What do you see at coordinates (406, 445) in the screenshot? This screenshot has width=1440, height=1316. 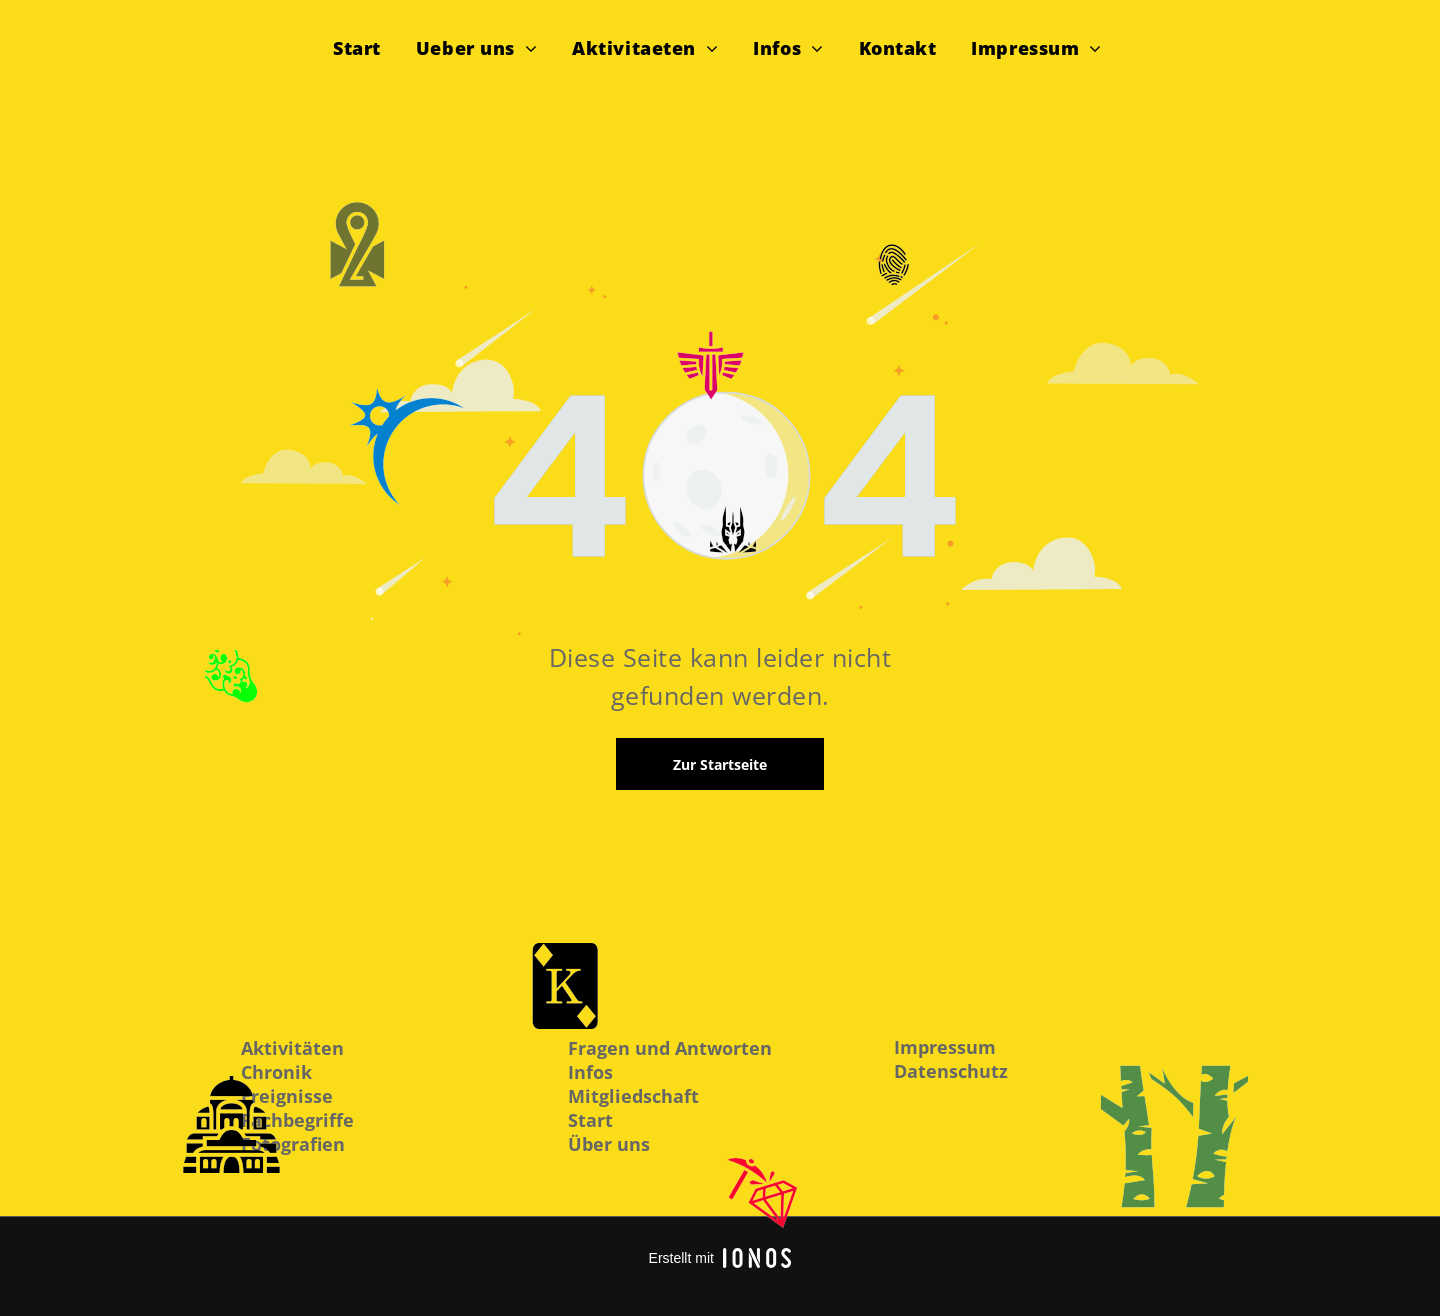 I see `indicates eclipse event or celestial phenomenon in game` at bounding box center [406, 445].